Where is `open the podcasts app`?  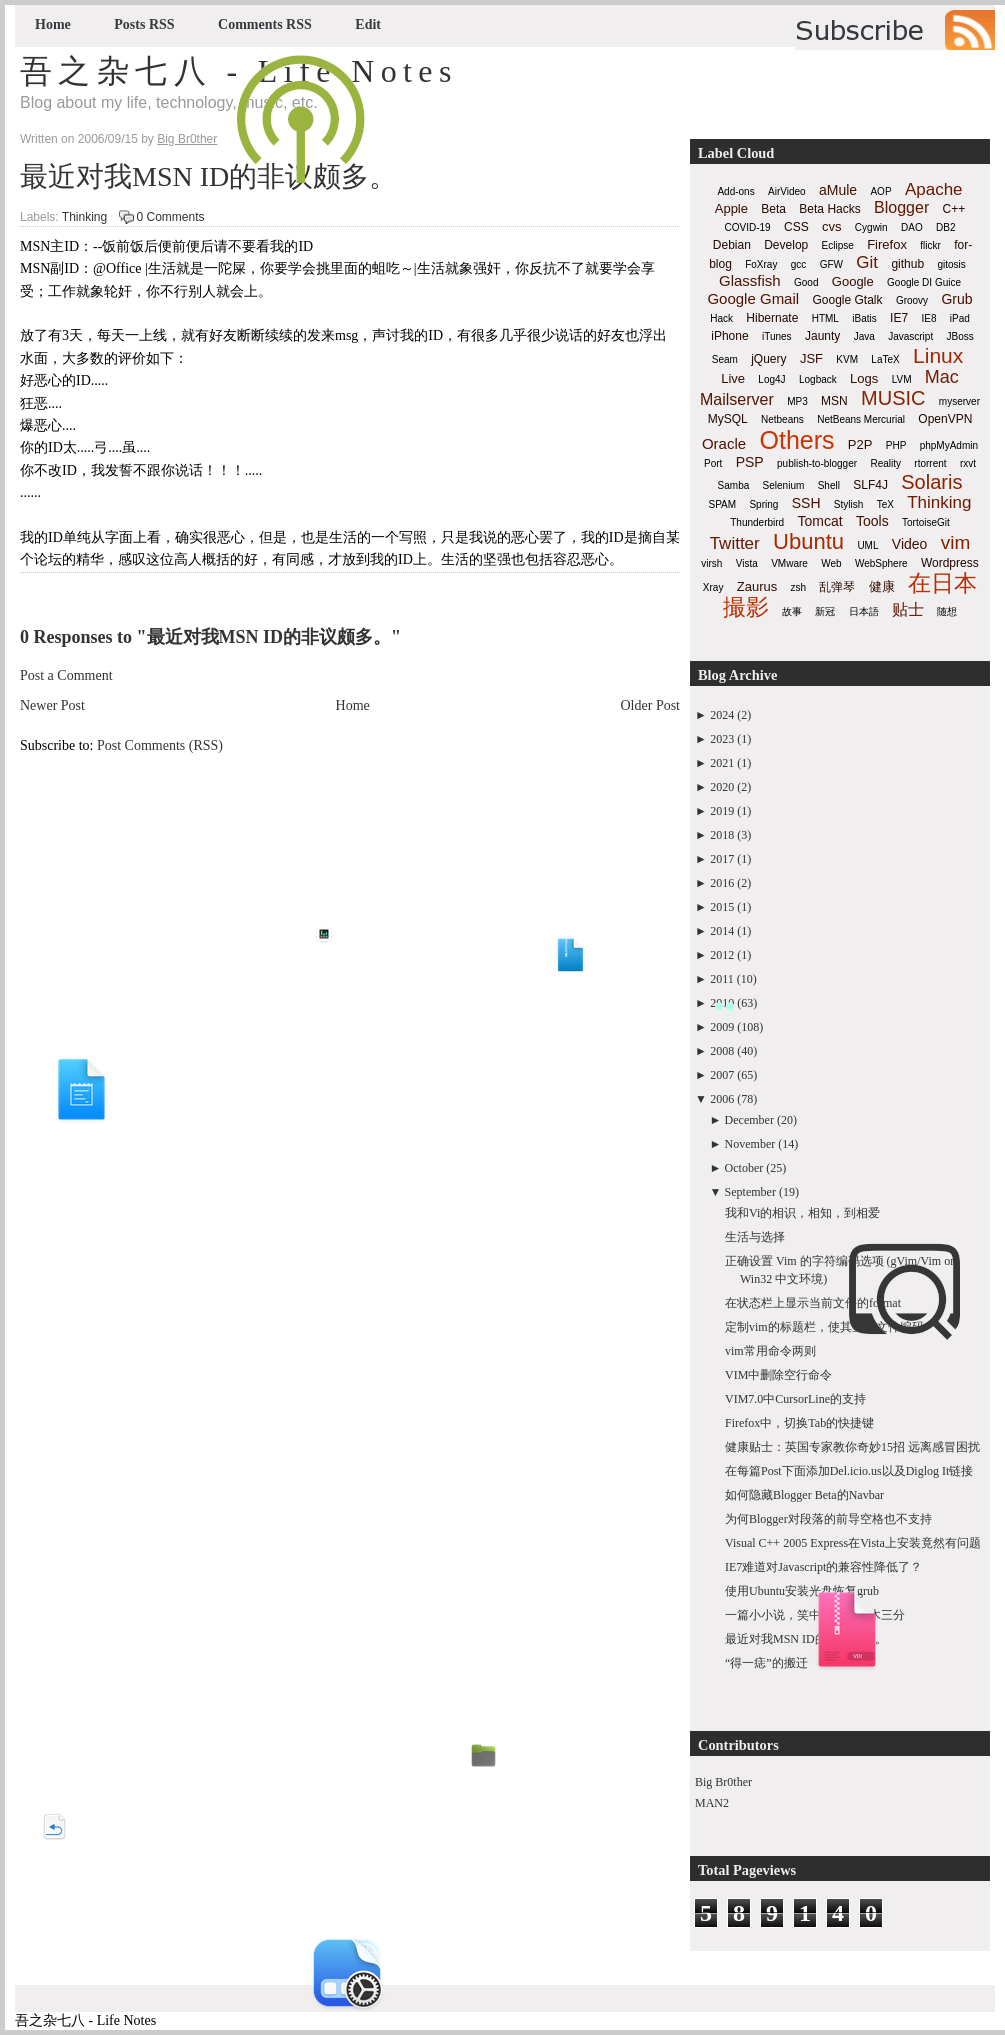 open the podcasts app is located at coordinates (305, 115).